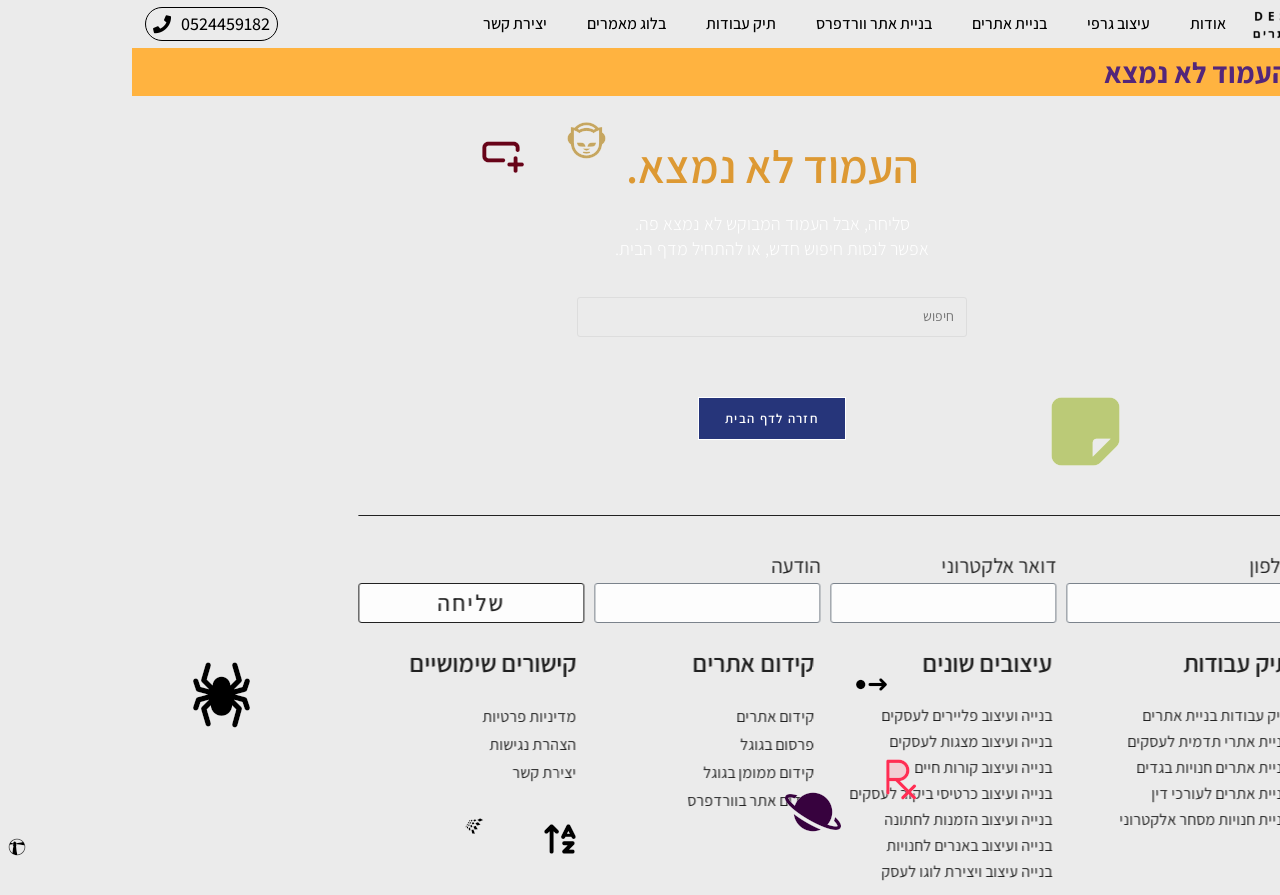  I want to click on watchman monitoring logo, so click(17, 847).